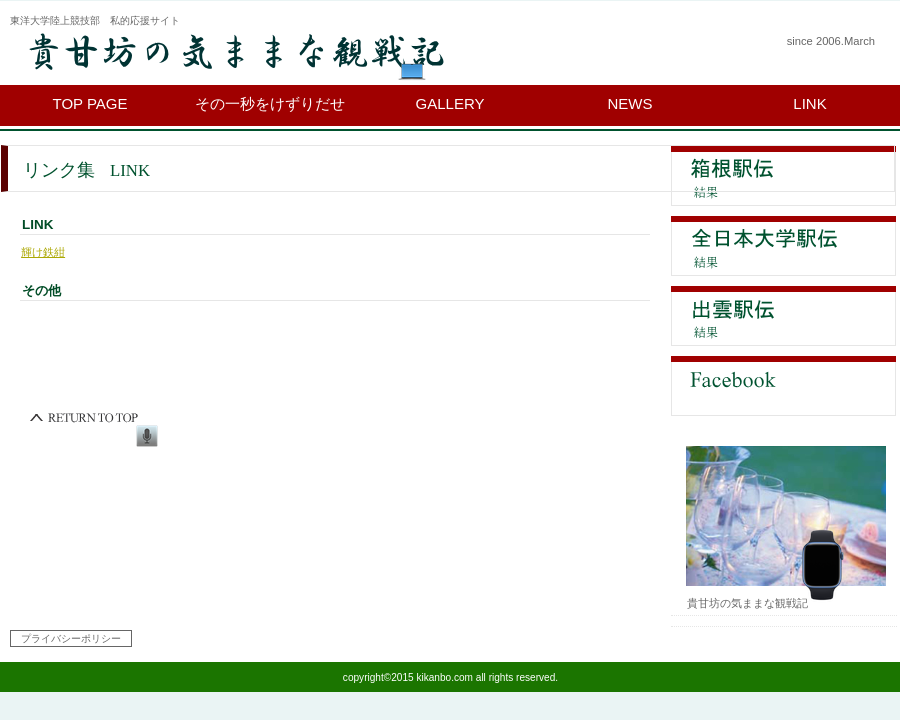  Describe the element at coordinates (822, 565) in the screenshot. I see `apple watch series 8 device icon` at that location.